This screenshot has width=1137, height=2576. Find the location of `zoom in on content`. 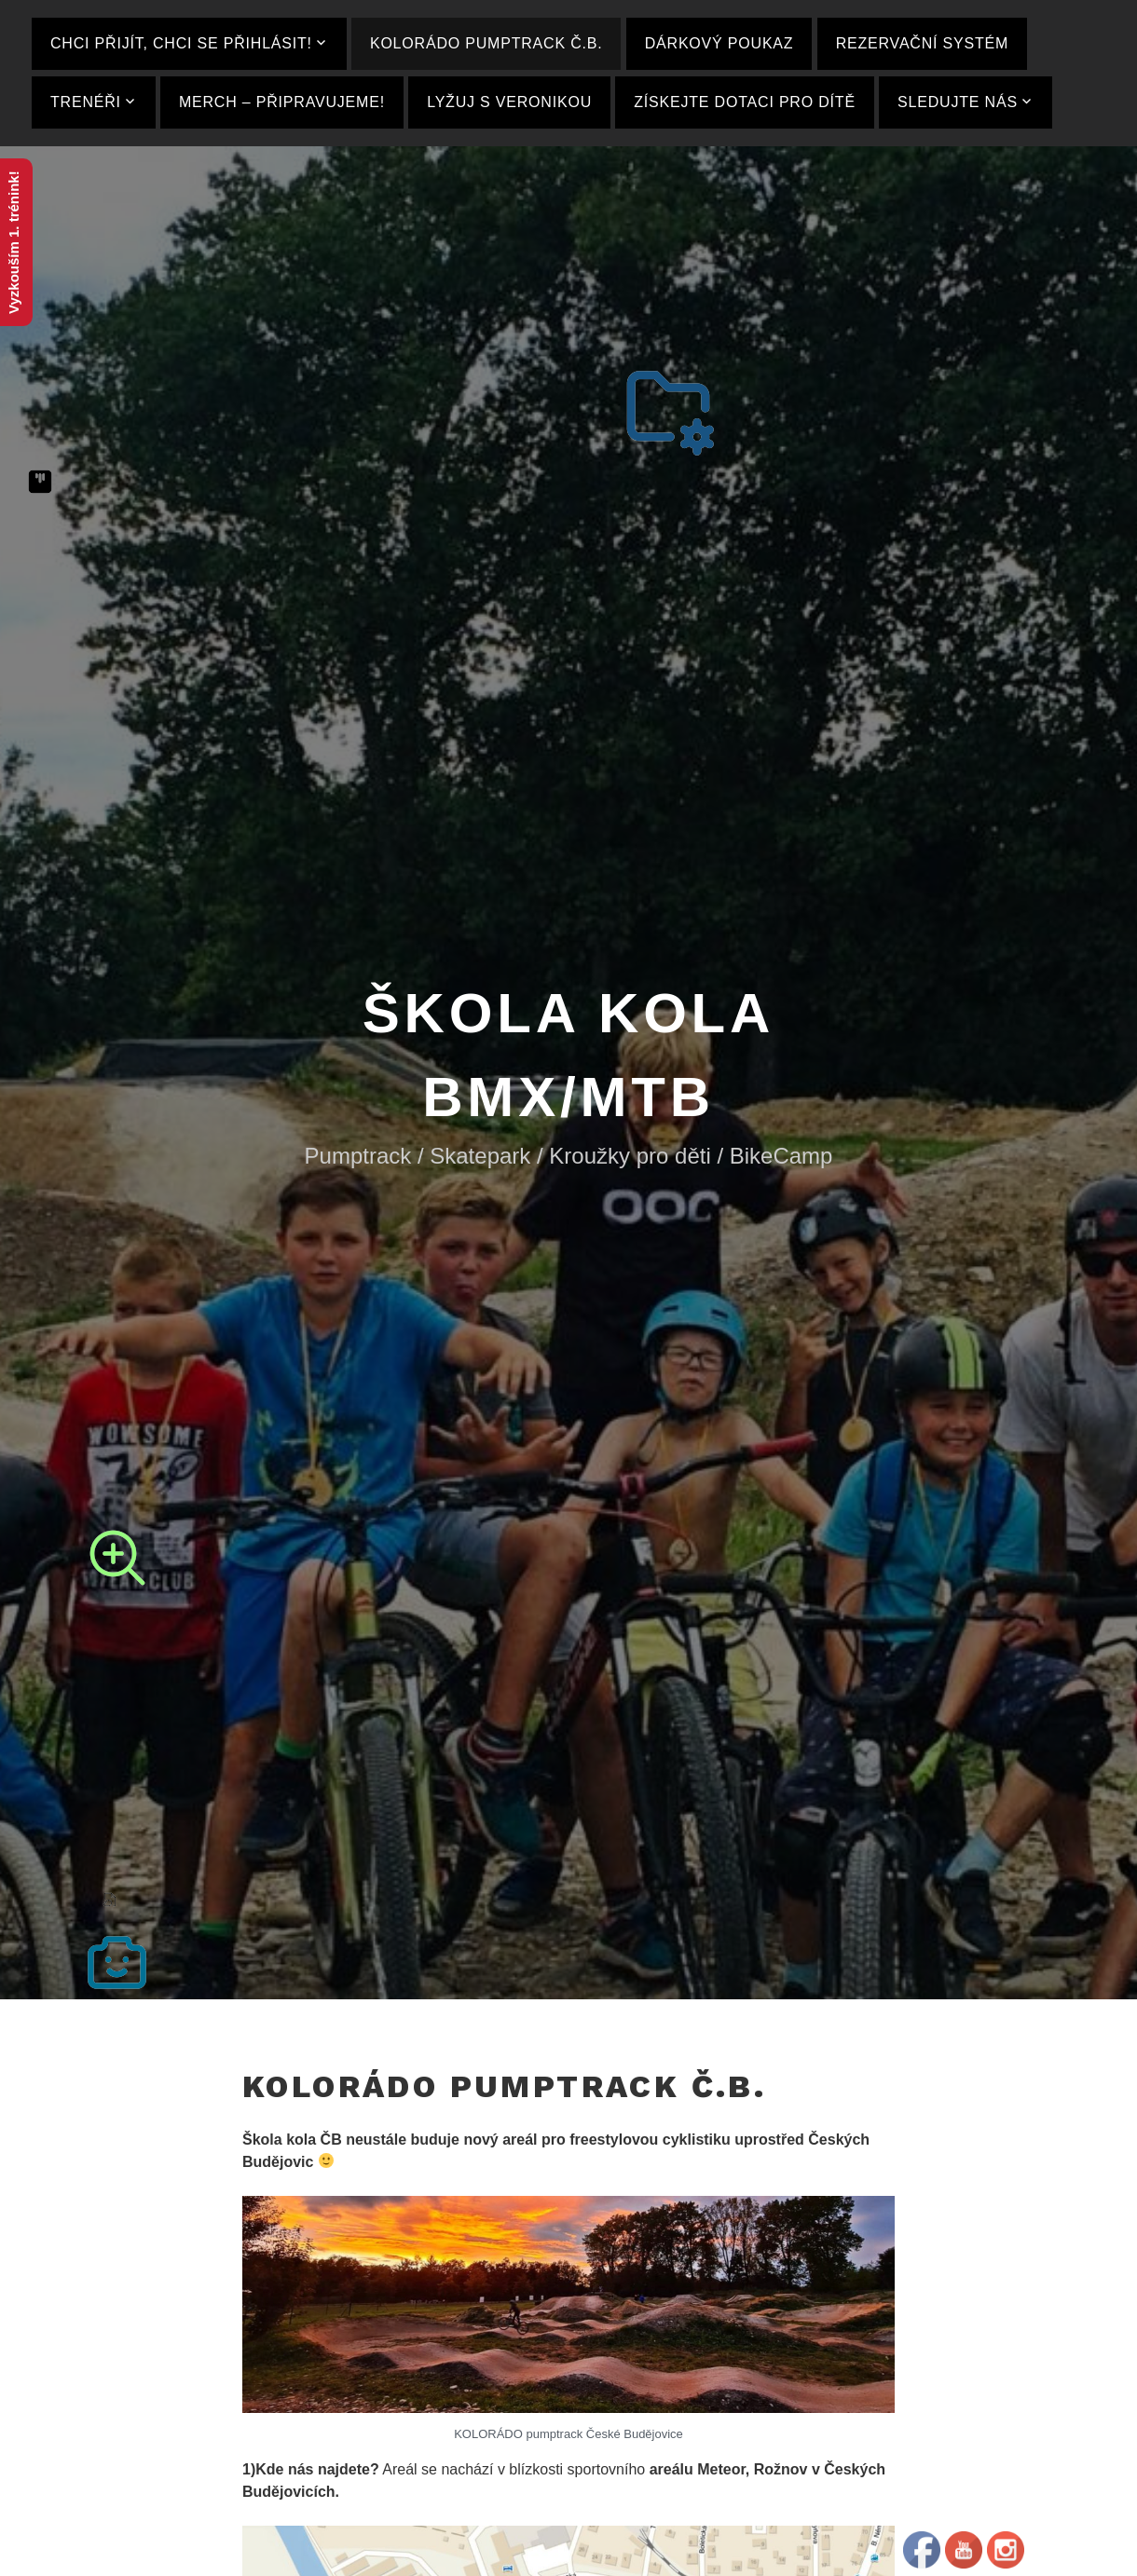

zoom in on content is located at coordinates (117, 1558).